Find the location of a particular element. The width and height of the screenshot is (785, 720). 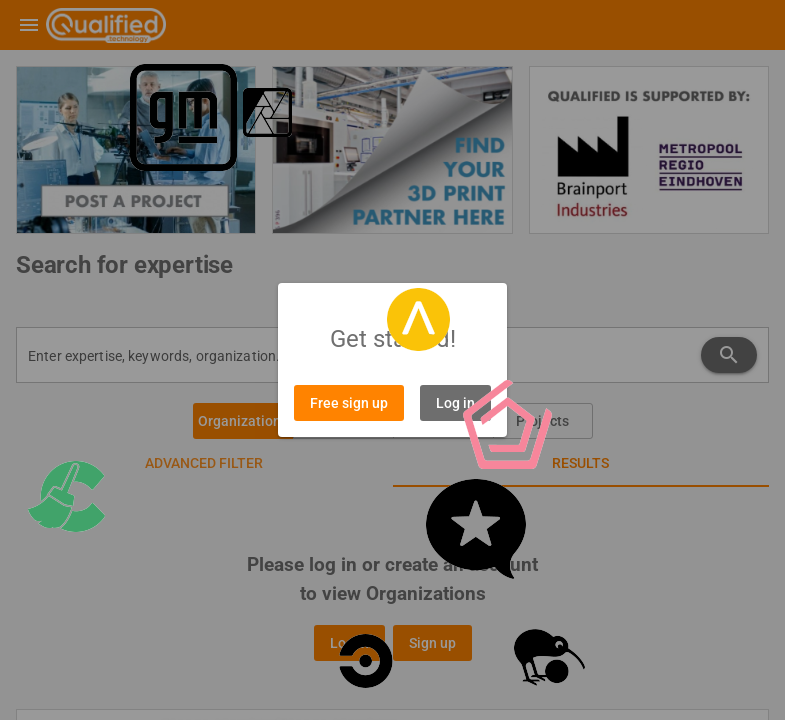

open CircleCI dashboard is located at coordinates (366, 661).